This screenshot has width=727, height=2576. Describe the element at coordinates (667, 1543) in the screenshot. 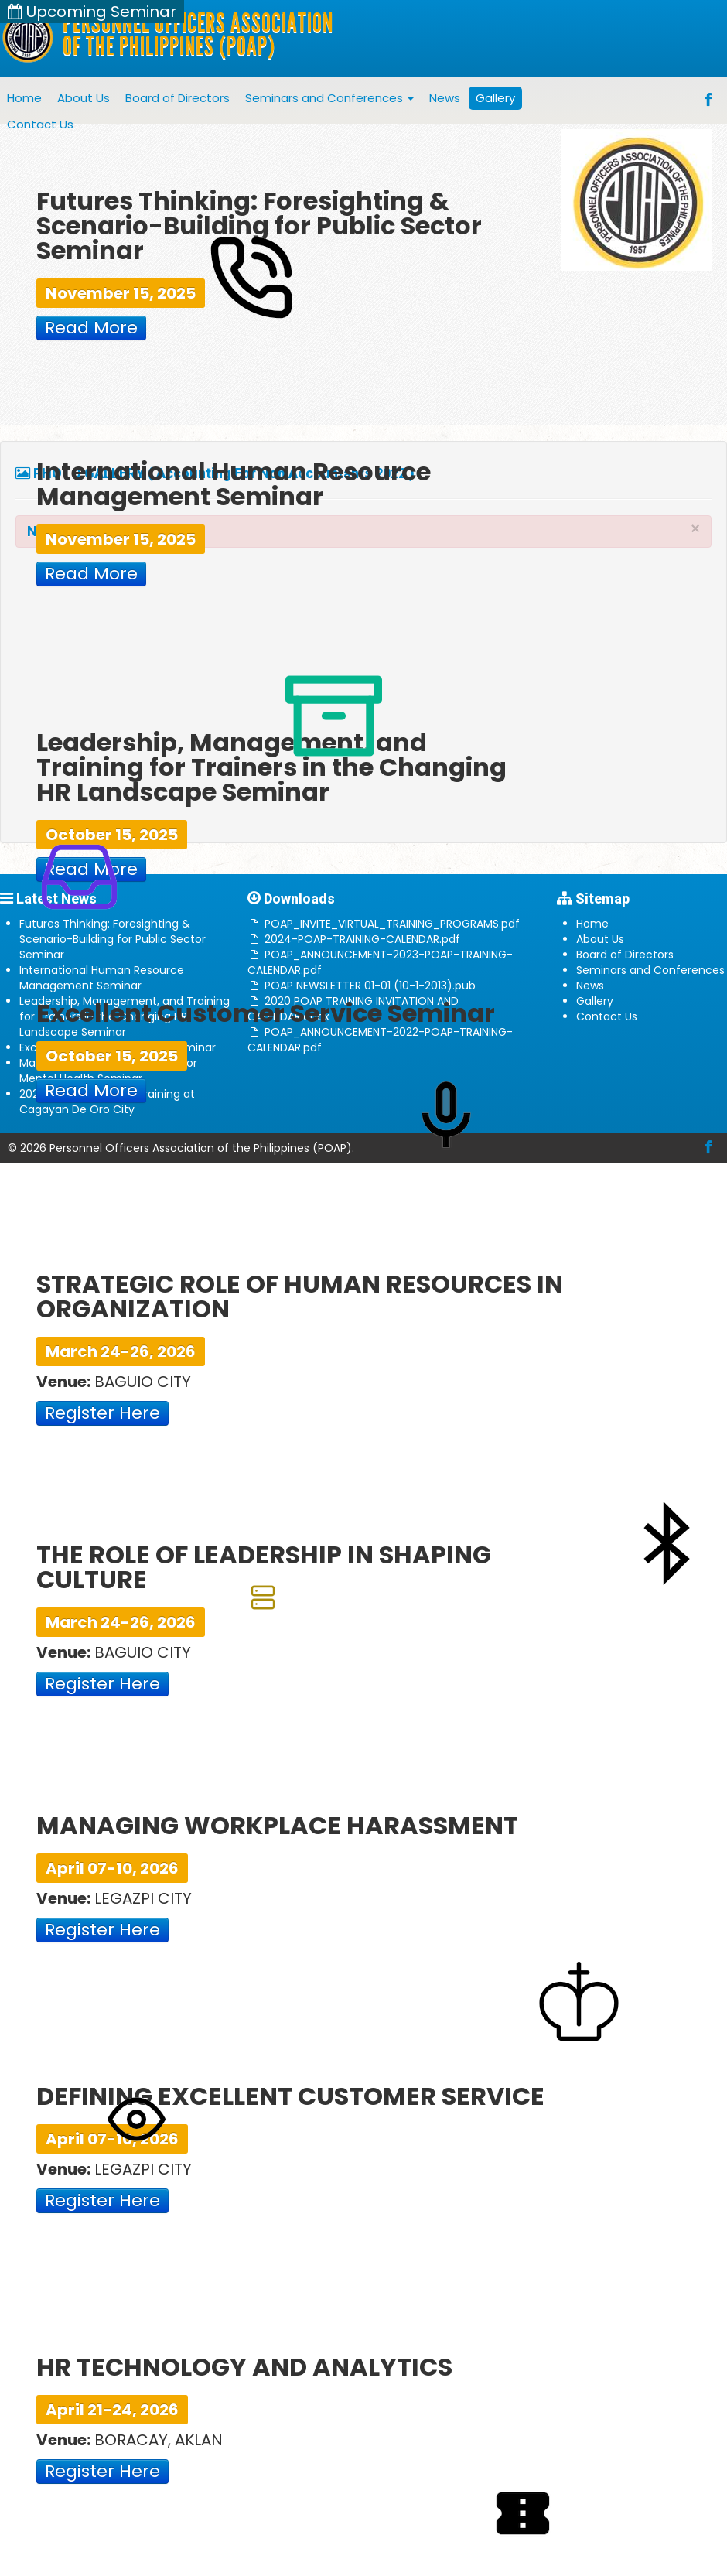

I see `toggle bluetooth connectivity on or off` at that location.